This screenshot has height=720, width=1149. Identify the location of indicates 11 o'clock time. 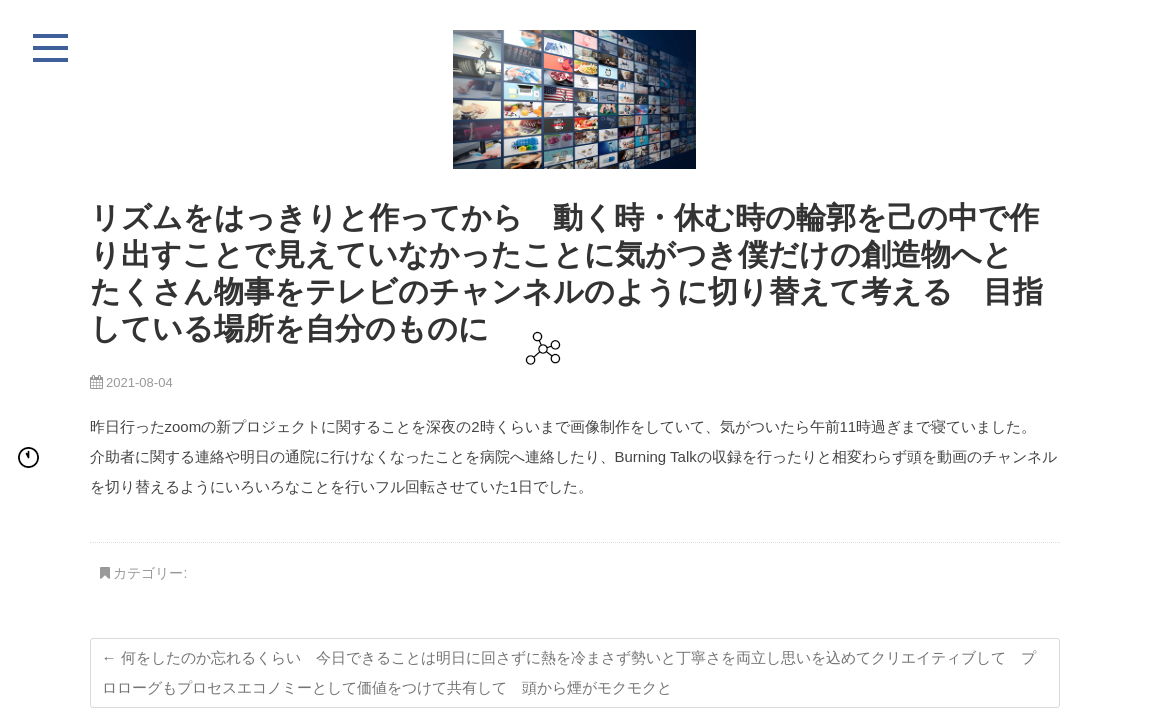
(28, 457).